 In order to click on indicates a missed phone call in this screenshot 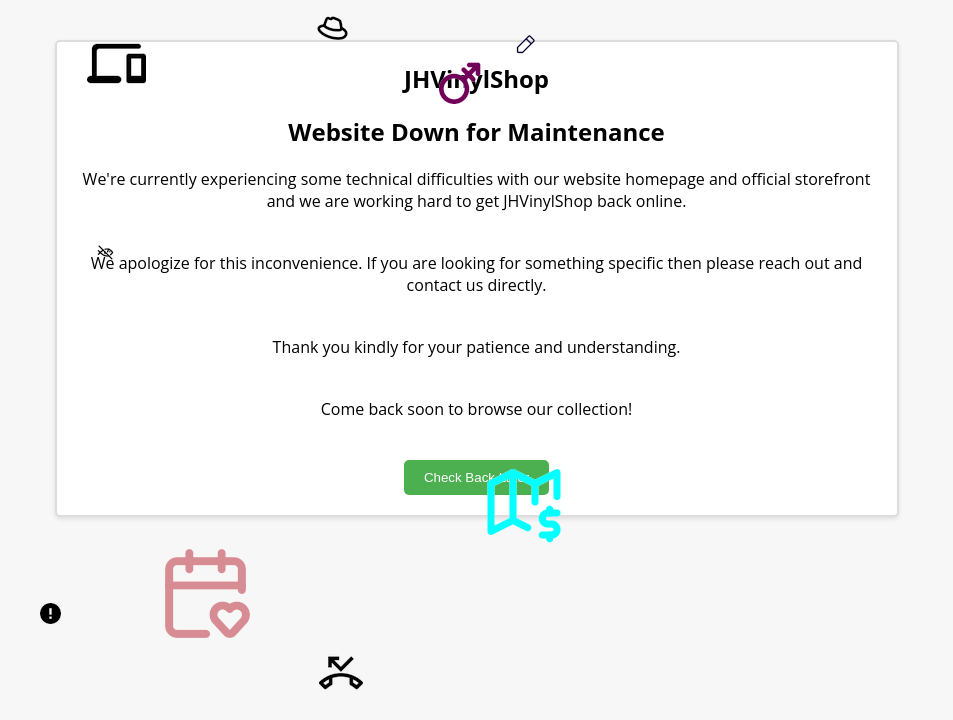, I will do `click(341, 673)`.